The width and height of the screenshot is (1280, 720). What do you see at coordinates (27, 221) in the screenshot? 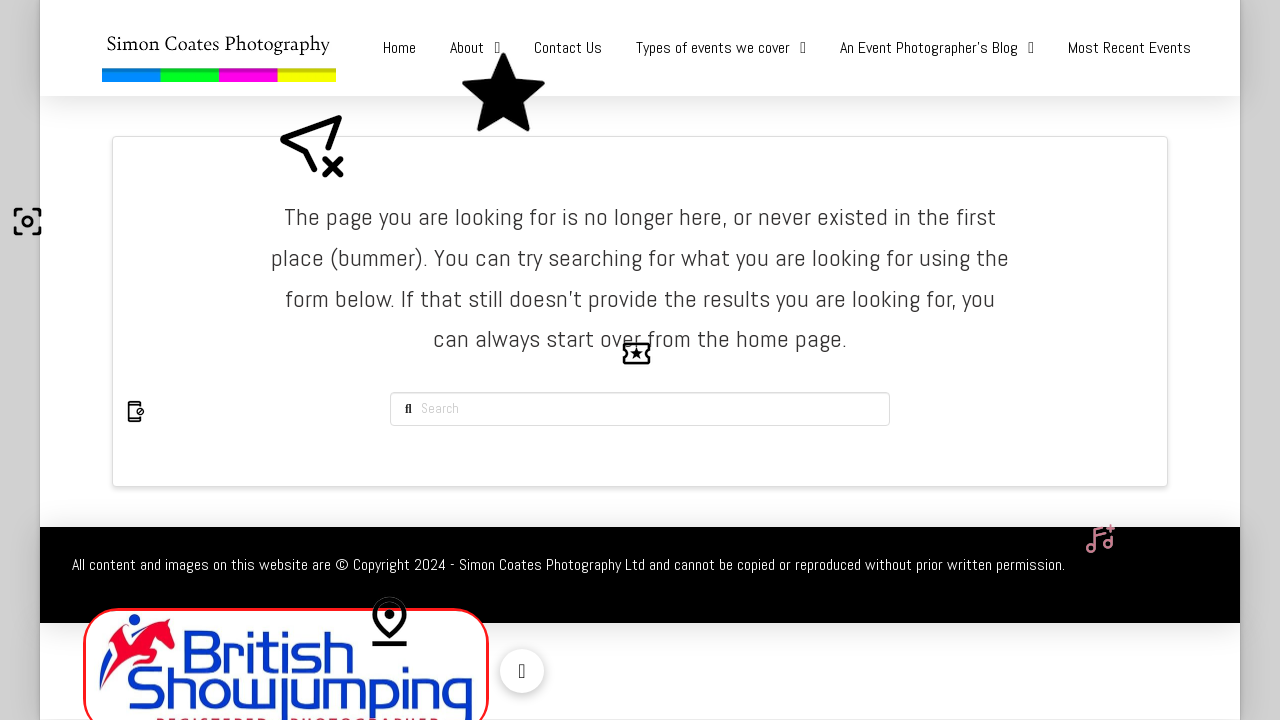
I see `tap to focus camera on center of frame` at bounding box center [27, 221].